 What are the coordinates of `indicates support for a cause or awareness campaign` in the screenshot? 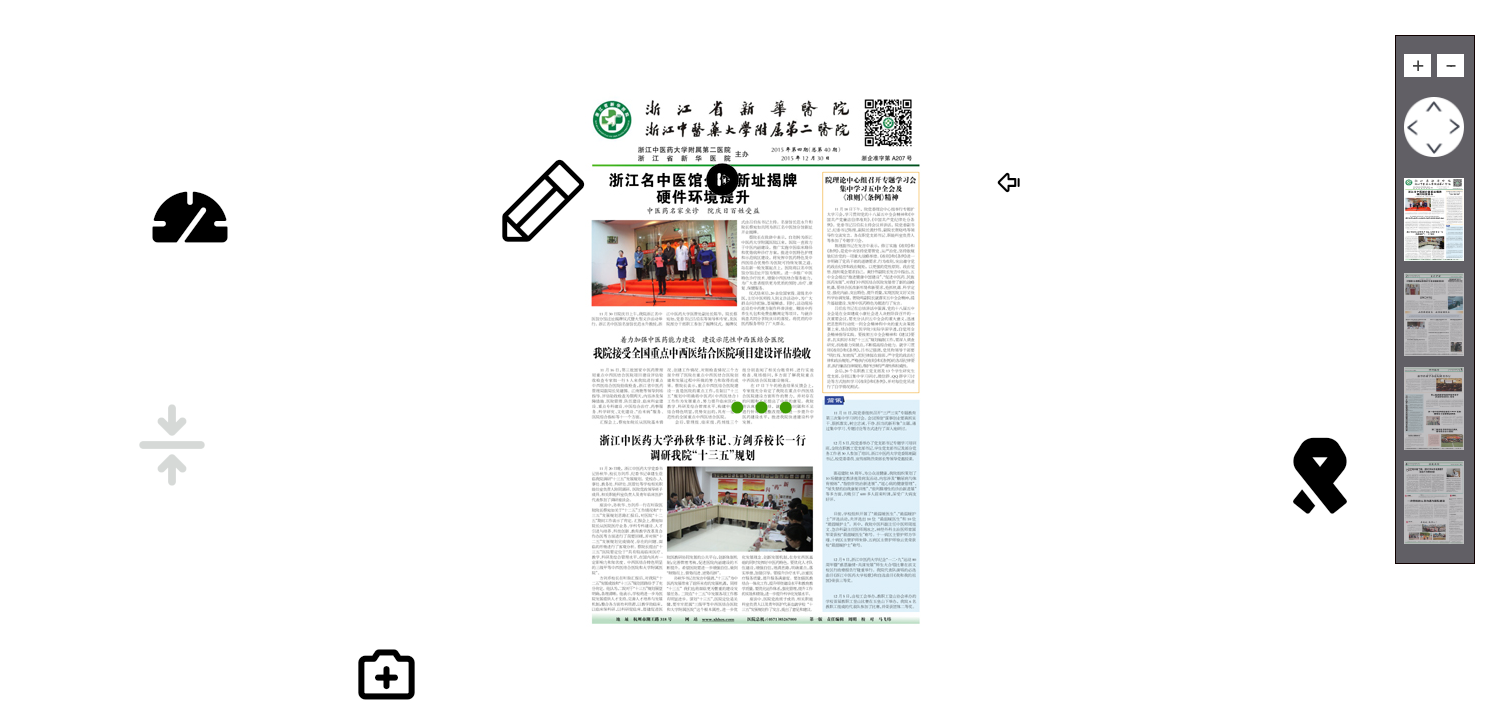 It's located at (1320, 477).